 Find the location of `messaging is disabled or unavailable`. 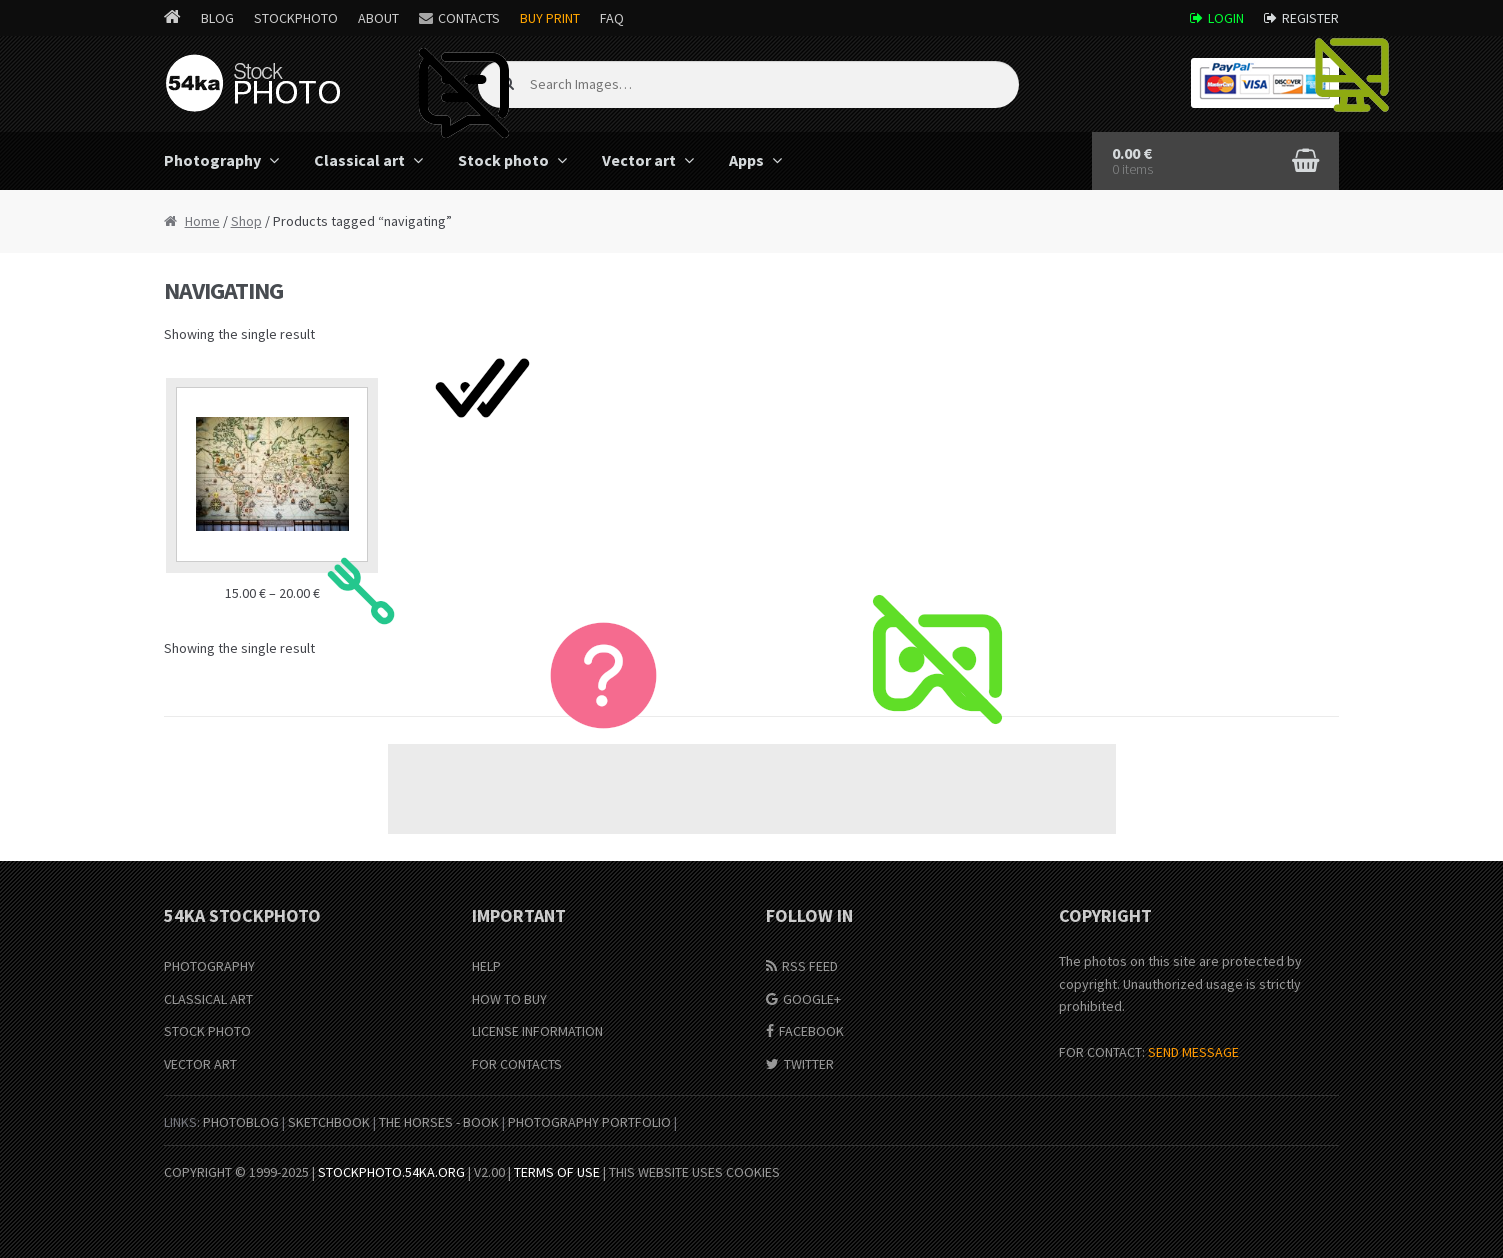

messaging is disabled or unavailable is located at coordinates (464, 93).